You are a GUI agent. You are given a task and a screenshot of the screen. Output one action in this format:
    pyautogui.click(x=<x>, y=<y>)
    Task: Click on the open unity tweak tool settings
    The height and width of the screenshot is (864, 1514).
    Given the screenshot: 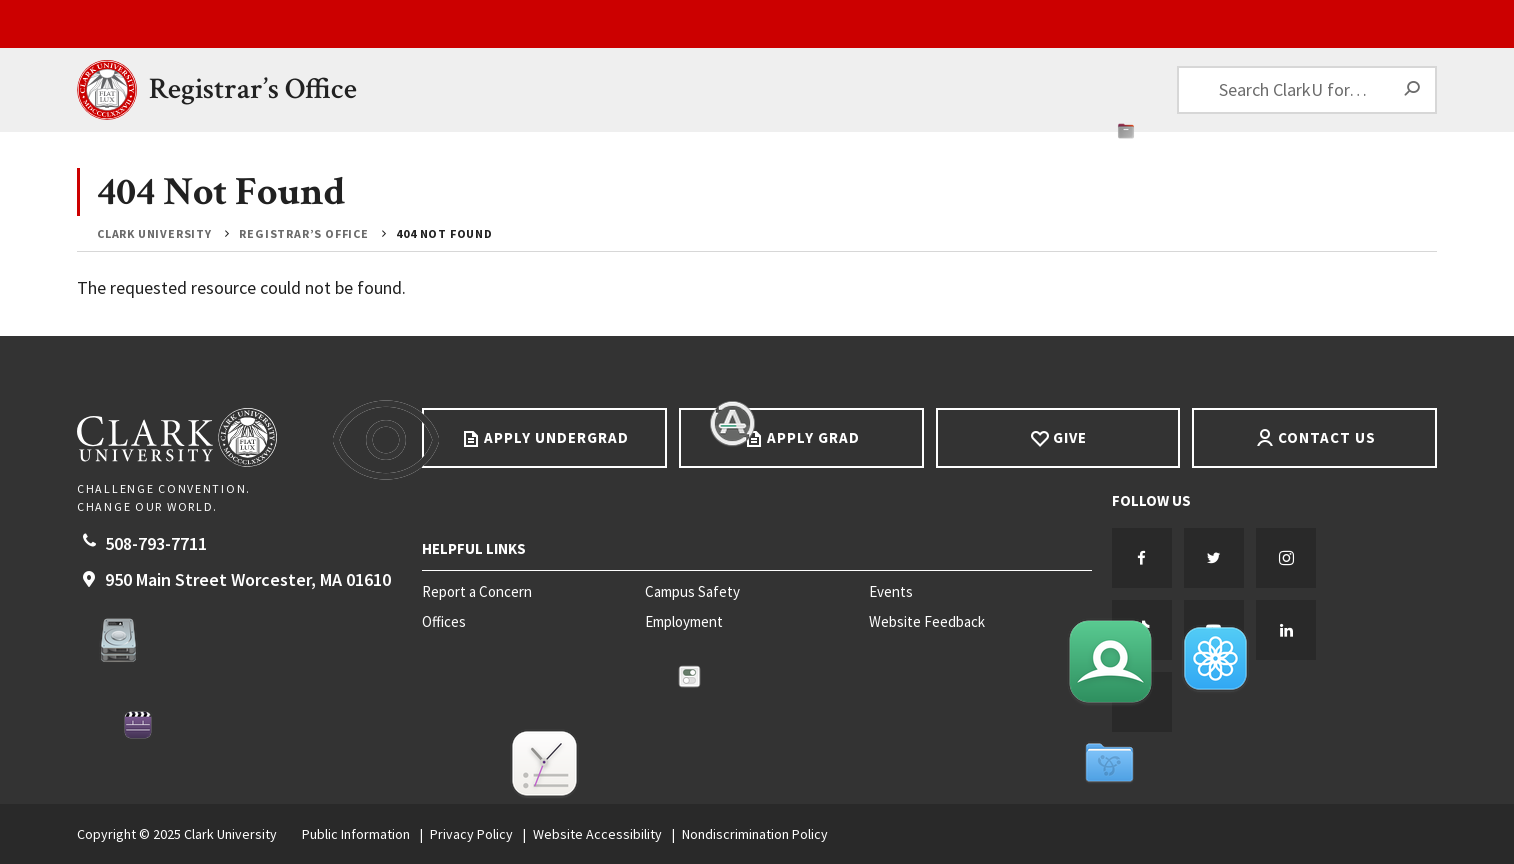 What is the action you would take?
    pyautogui.click(x=689, y=676)
    